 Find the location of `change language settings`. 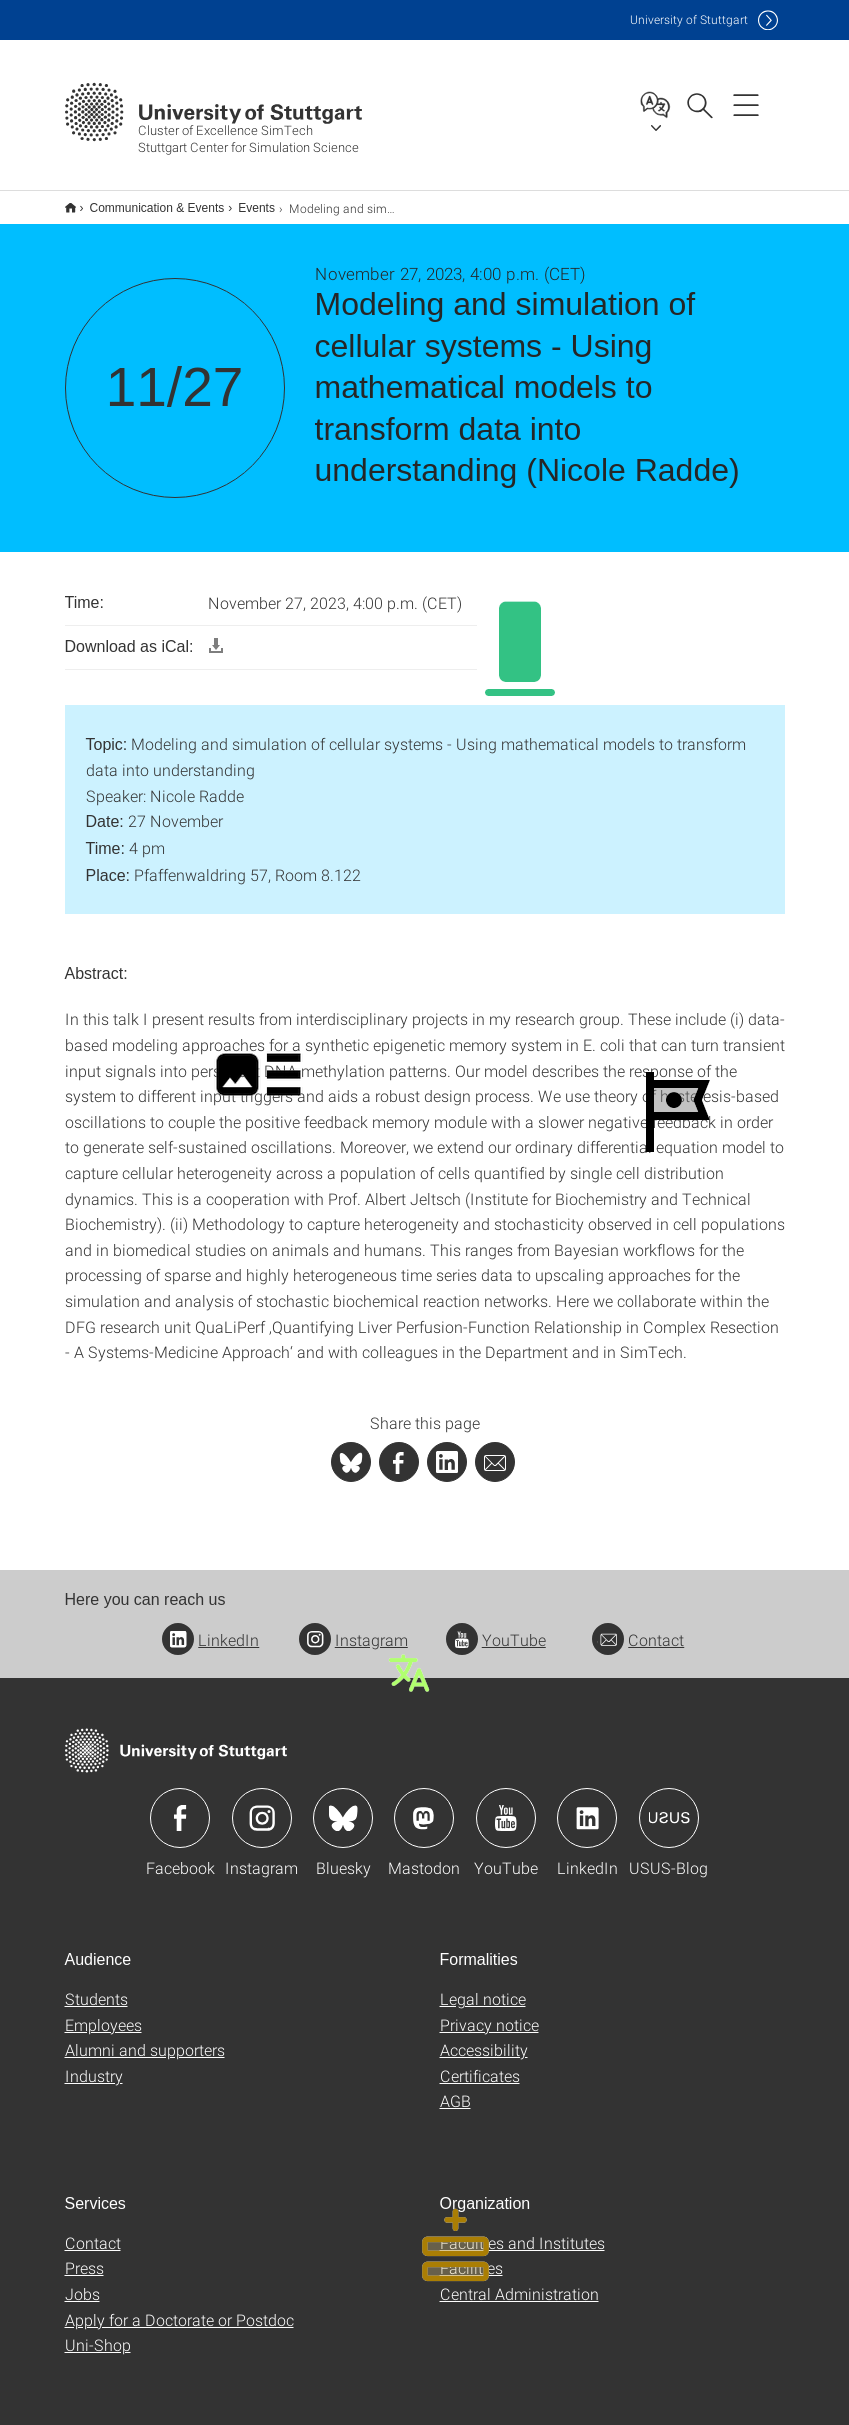

change language settings is located at coordinates (409, 1673).